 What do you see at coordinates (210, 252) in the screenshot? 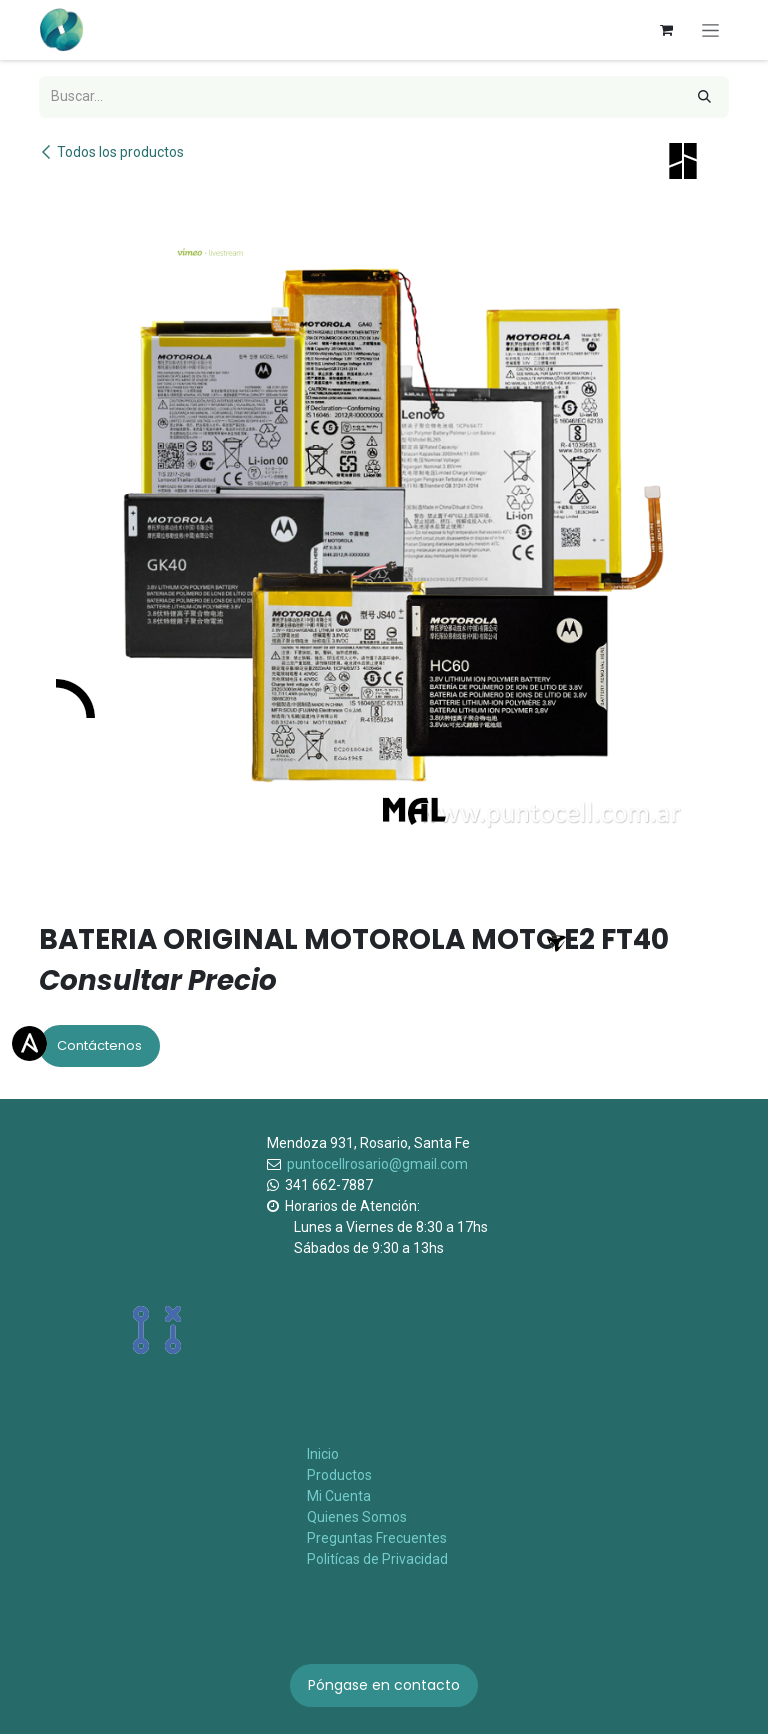
I see `open vimeo livestream app` at bounding box center [210, 252].